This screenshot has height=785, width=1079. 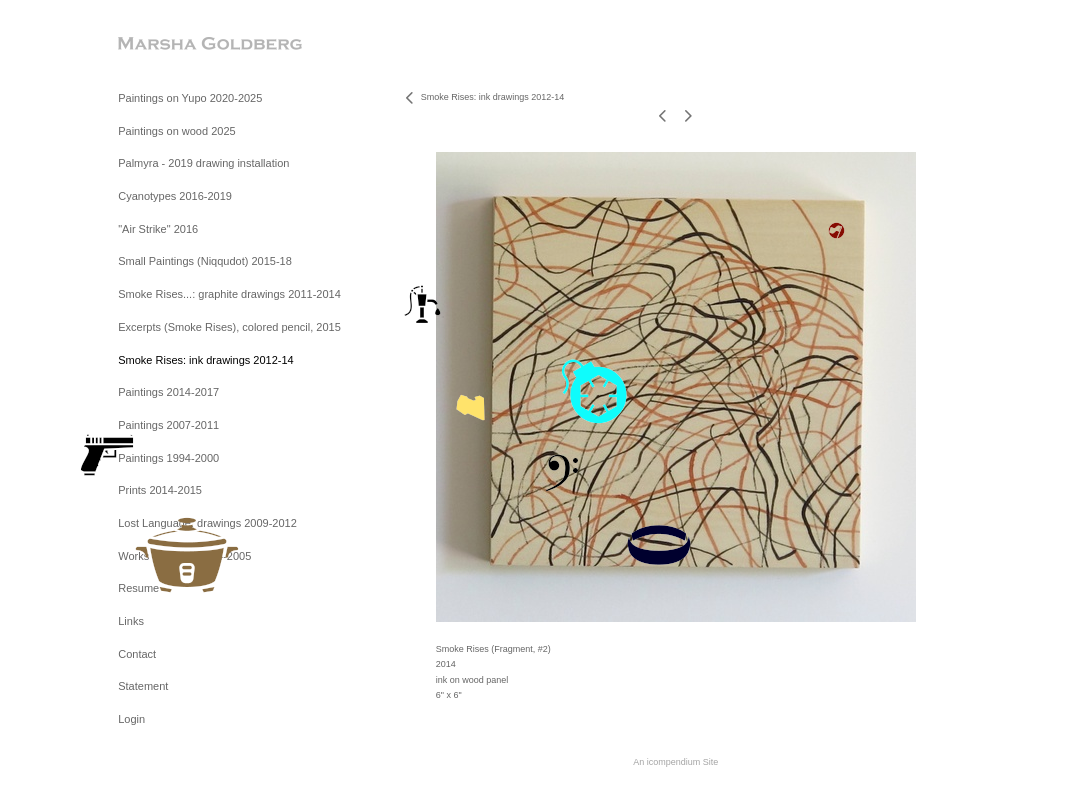 What do you see at coordinates (836, 230) in the screenshot?
I see `flag or report content` at bounding box center [836, 230].